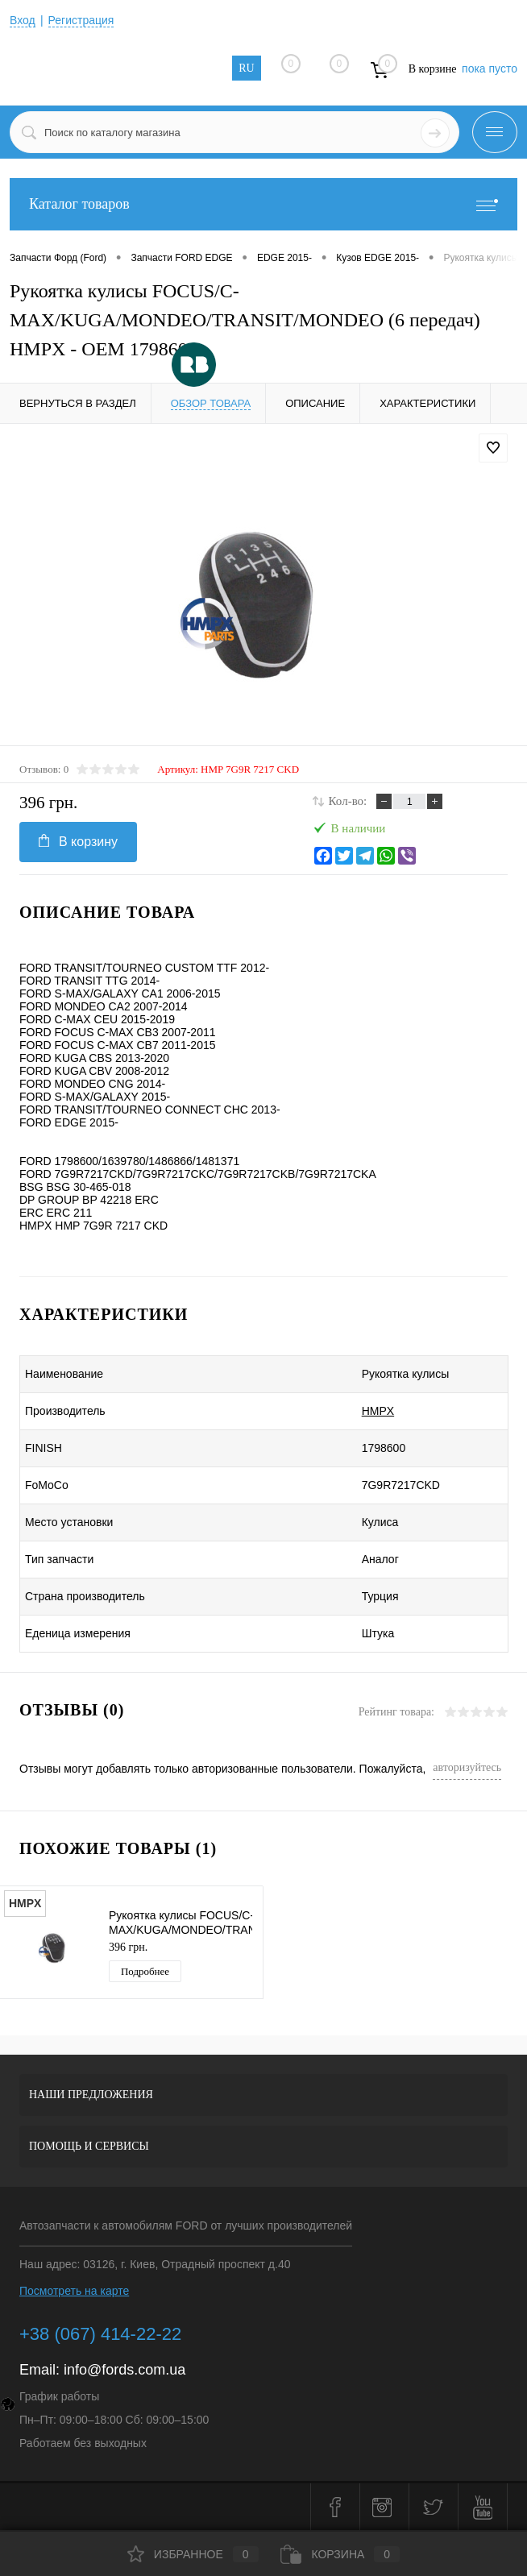 The width and height of the screenshot is (527, 2576). Describe the element at coordinates (7, 2404) in the screenshot. I see `open laragon local development environment` at that location.